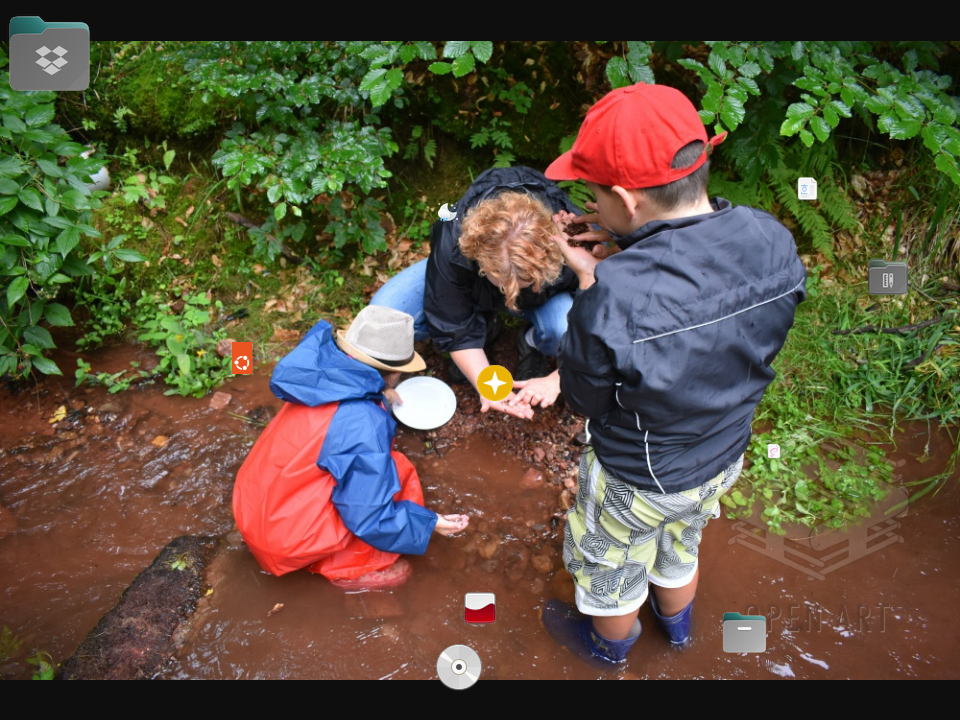 Image resolution: width=960 pixels, height=720 pixels. I want to click on mark a bluetooth device as trusted, so click(495, 383).